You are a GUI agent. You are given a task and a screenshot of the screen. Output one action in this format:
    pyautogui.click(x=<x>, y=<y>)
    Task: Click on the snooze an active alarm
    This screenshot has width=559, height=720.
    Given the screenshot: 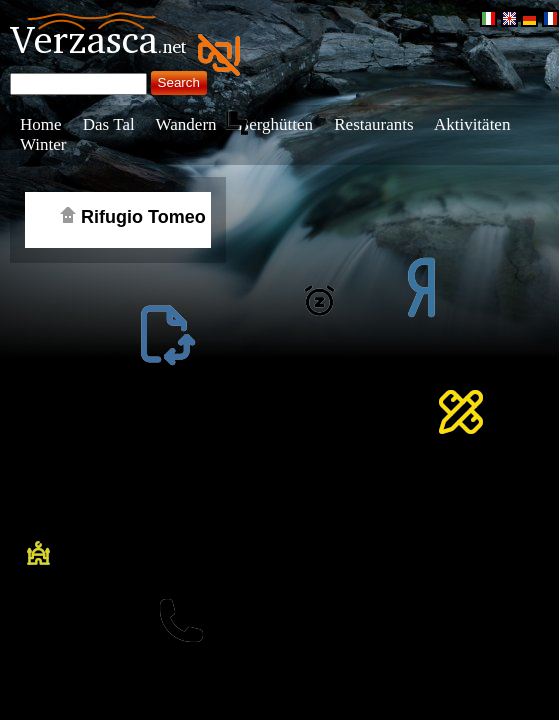 What is the action you would take?
    pyautogui.click(x=319, y=300)
    